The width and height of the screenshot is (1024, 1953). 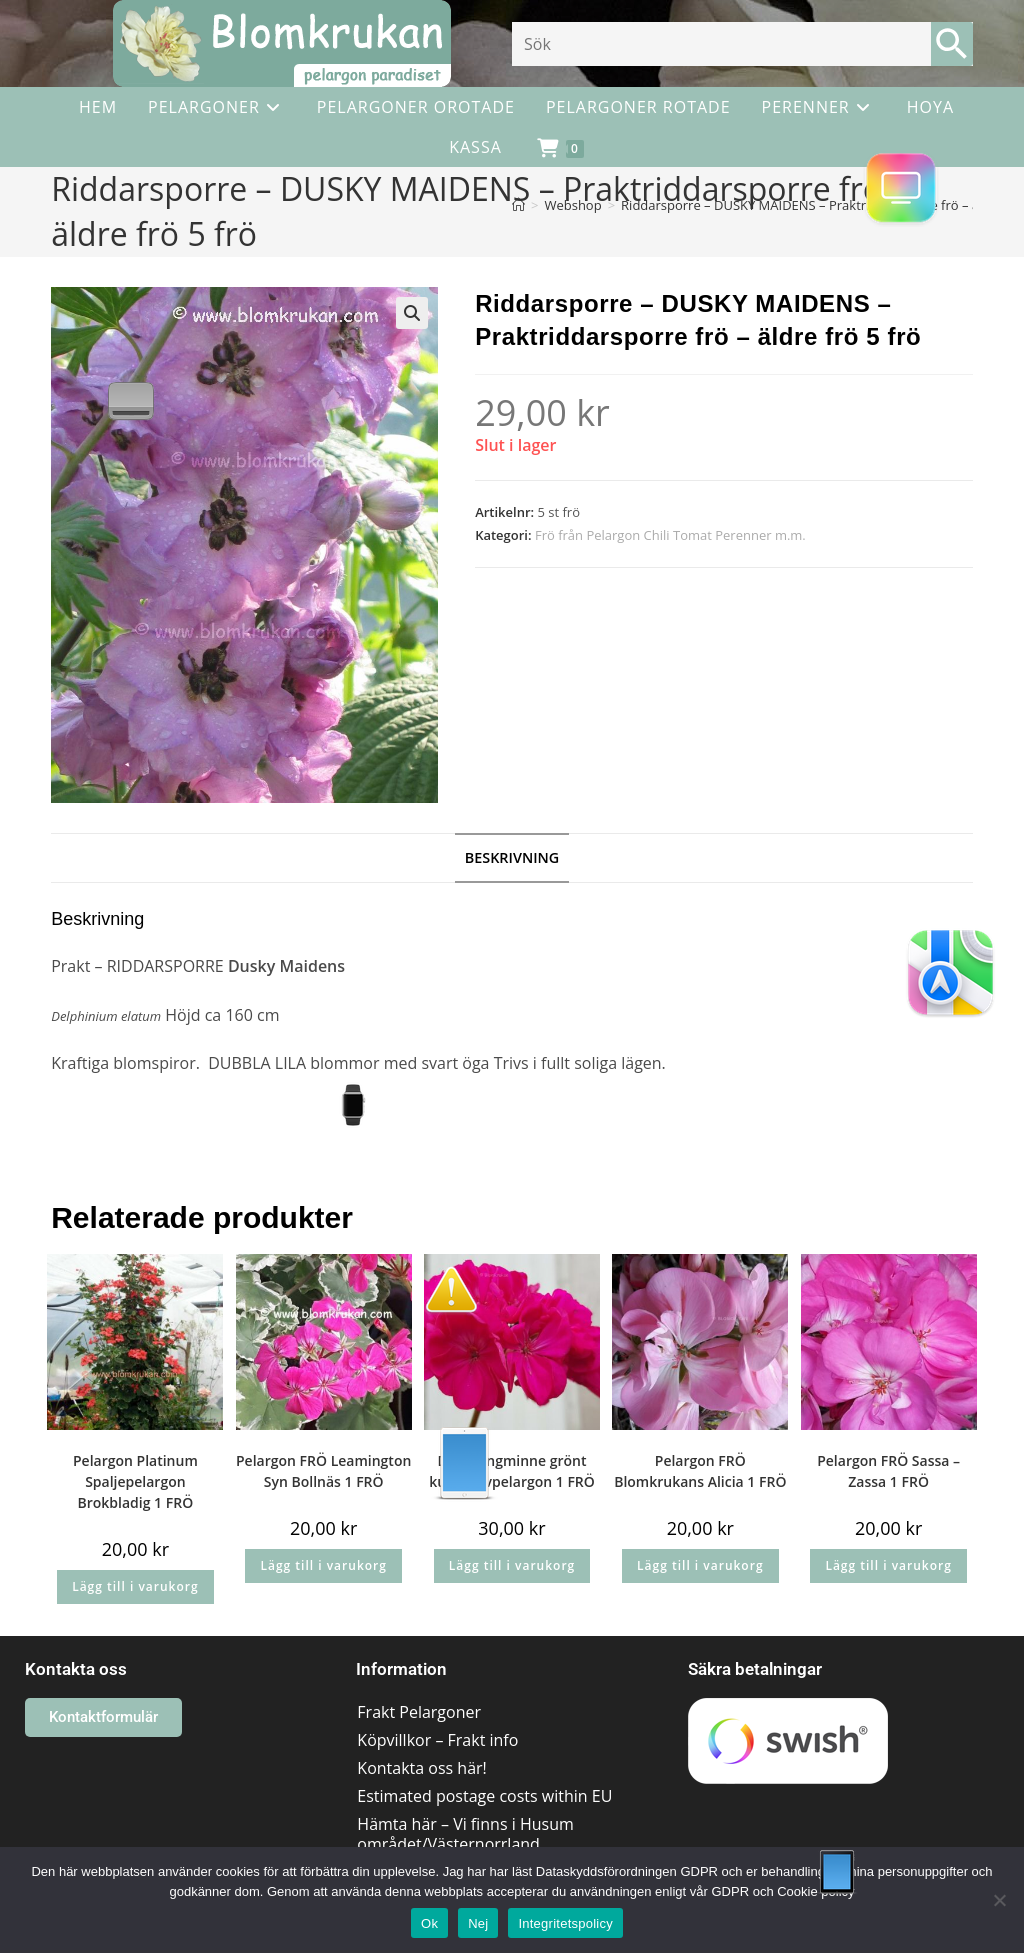 What do you see at coordinates (464, 1456) in the screenshot?
I see `iPad mini 3 device connected via wifi` at bounding box center [464, 1456].